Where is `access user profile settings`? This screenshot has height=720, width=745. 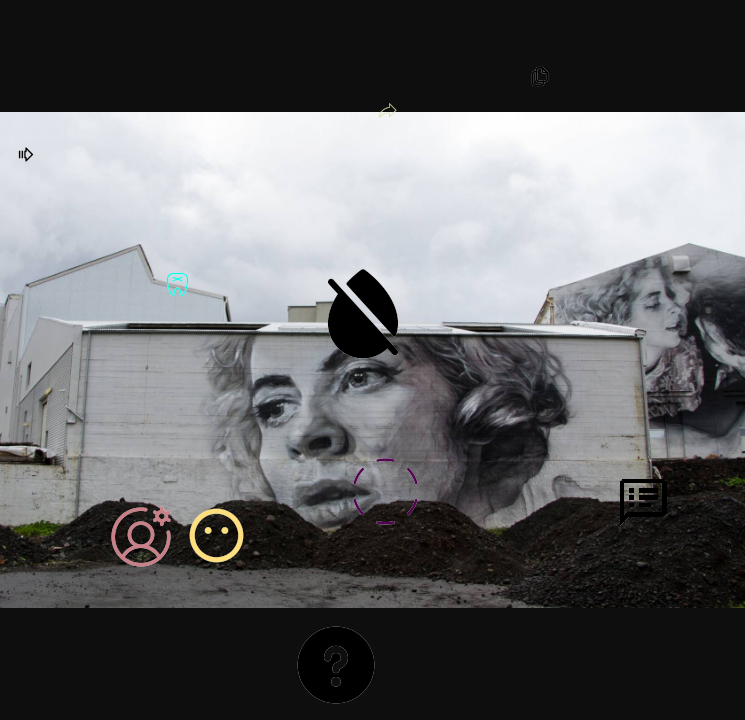 access user profile settings is located at coordinates (141, 537).